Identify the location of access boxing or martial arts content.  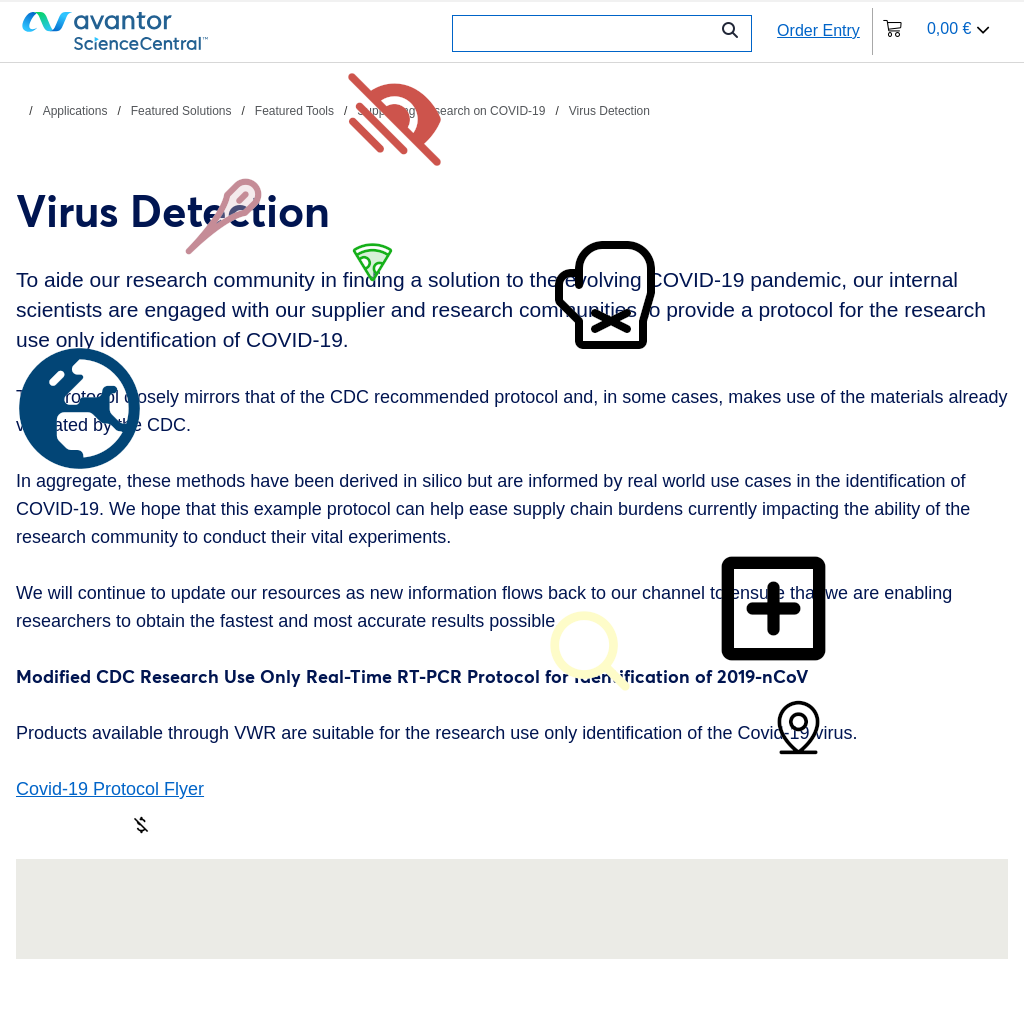
(607, 297).